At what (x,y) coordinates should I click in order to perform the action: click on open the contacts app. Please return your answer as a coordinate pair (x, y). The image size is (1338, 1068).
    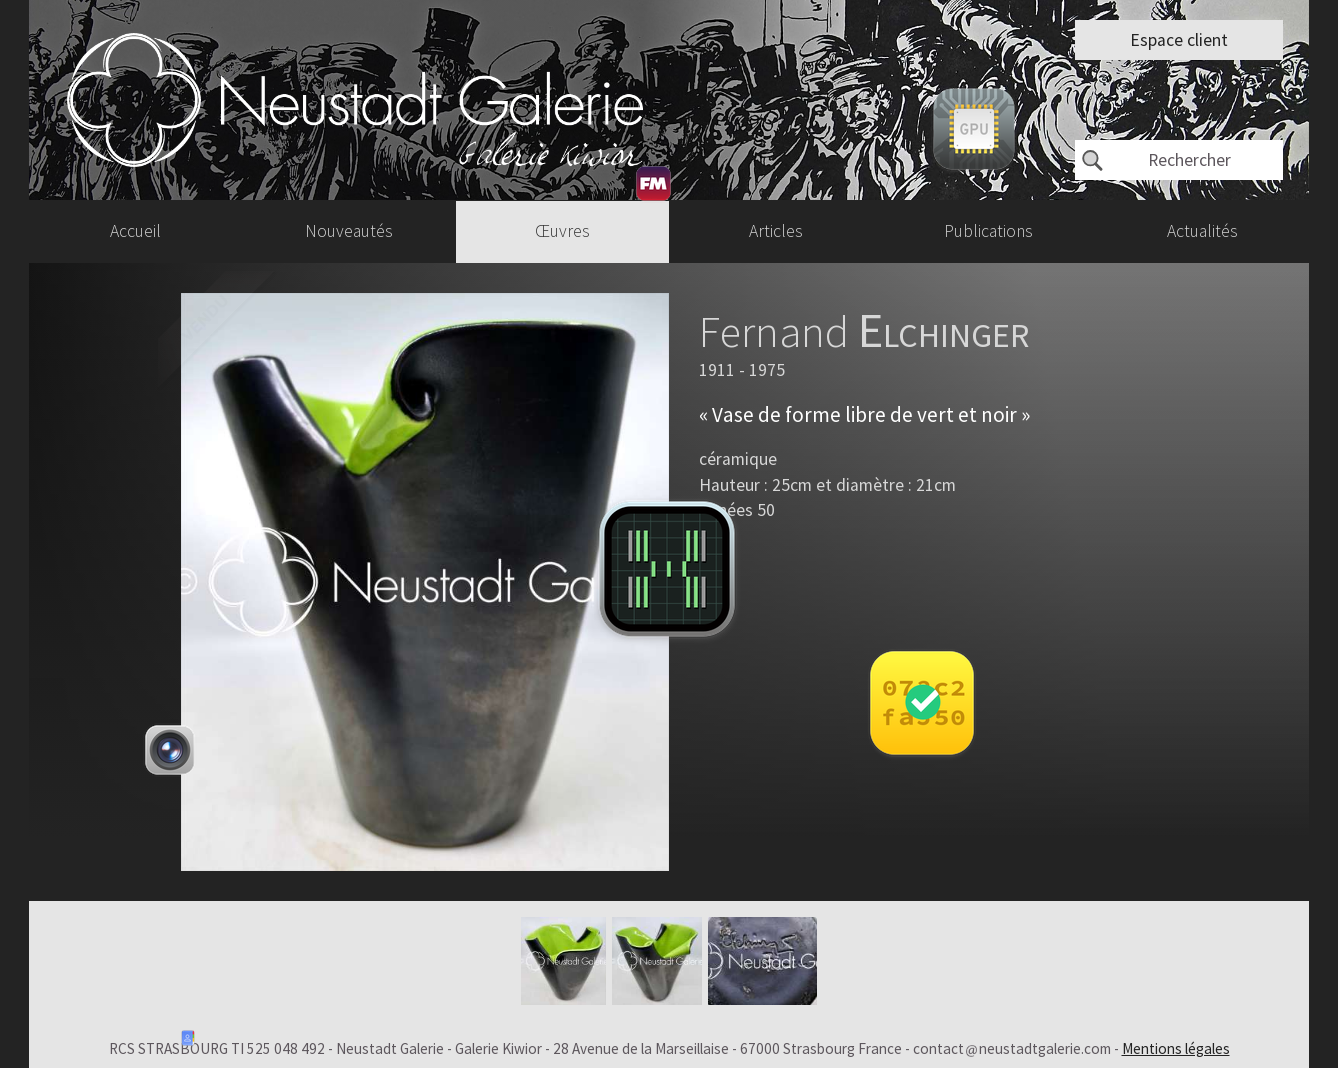
    Looking at the image, I should click on (188, 1038).